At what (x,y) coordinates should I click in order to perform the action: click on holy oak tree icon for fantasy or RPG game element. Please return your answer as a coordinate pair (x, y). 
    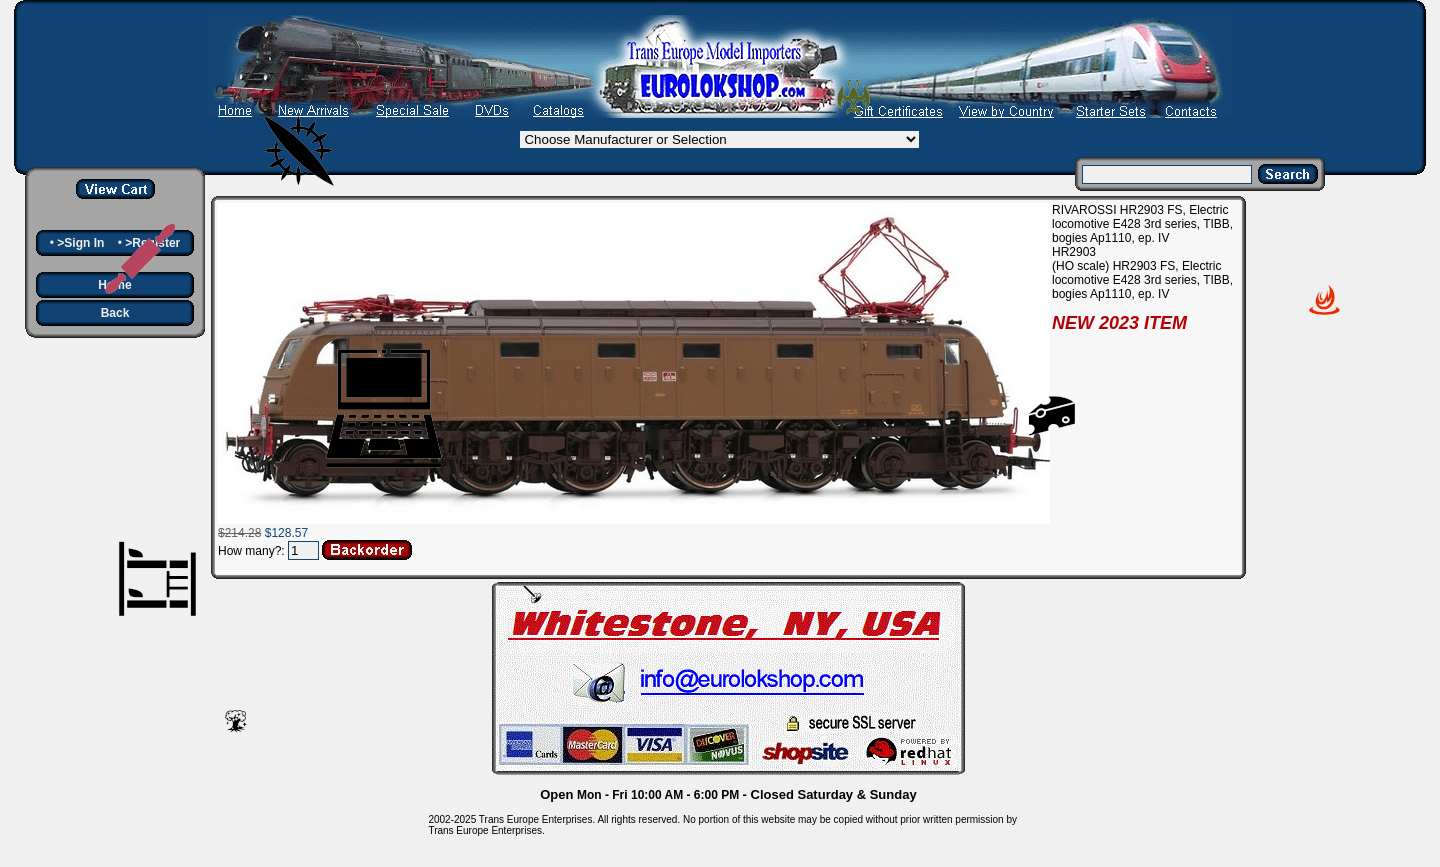
    Looking at the image, I should click on (236, 721).